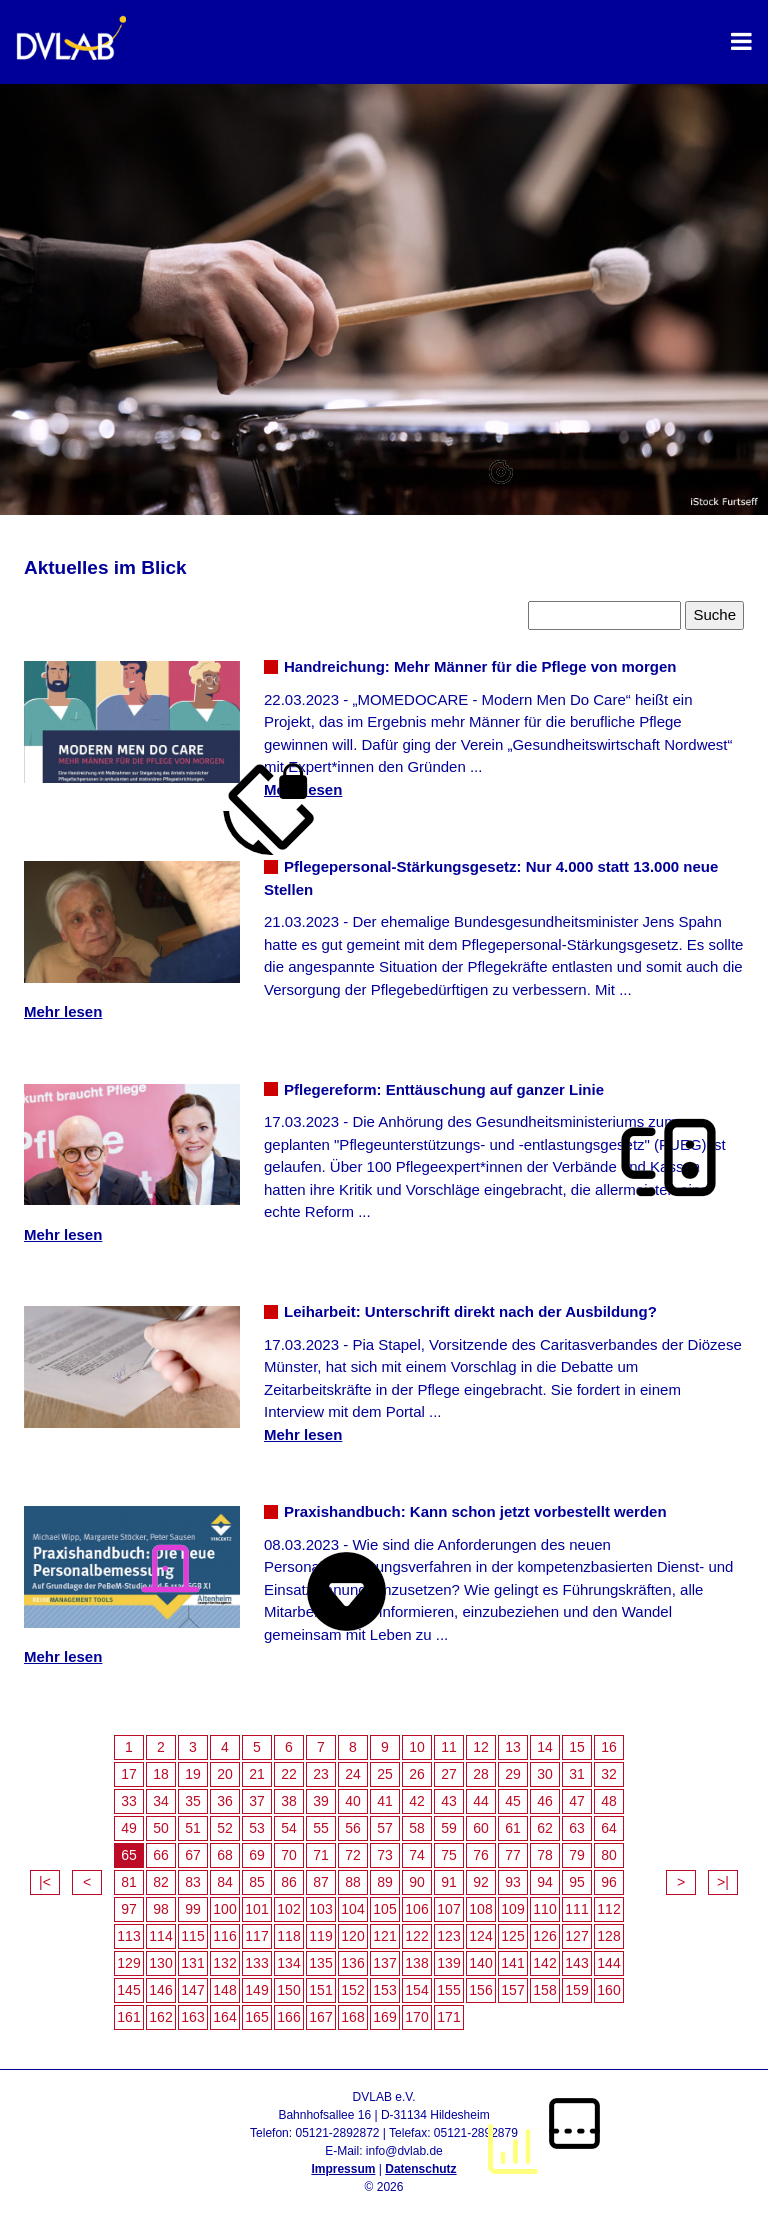  I want to click on screen rotation is locked, so click(271, 807).